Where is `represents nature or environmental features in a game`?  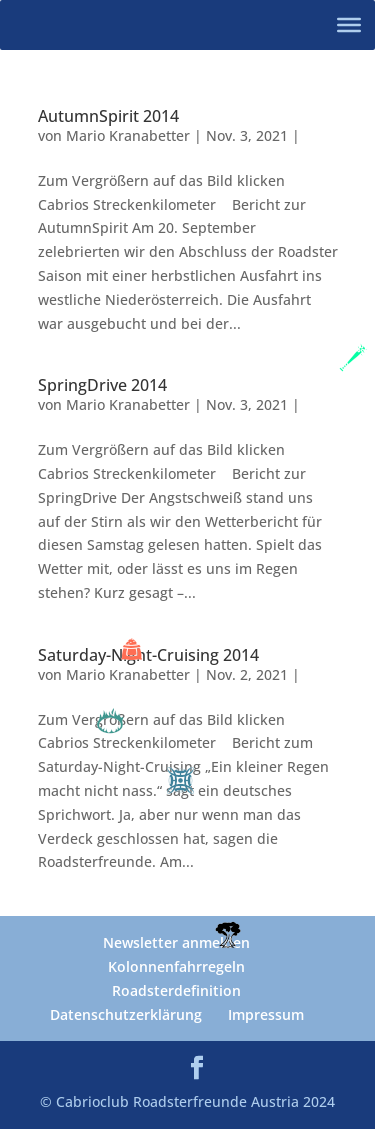 represents nature or environmental features in a game is located at coordinates (228, 935).